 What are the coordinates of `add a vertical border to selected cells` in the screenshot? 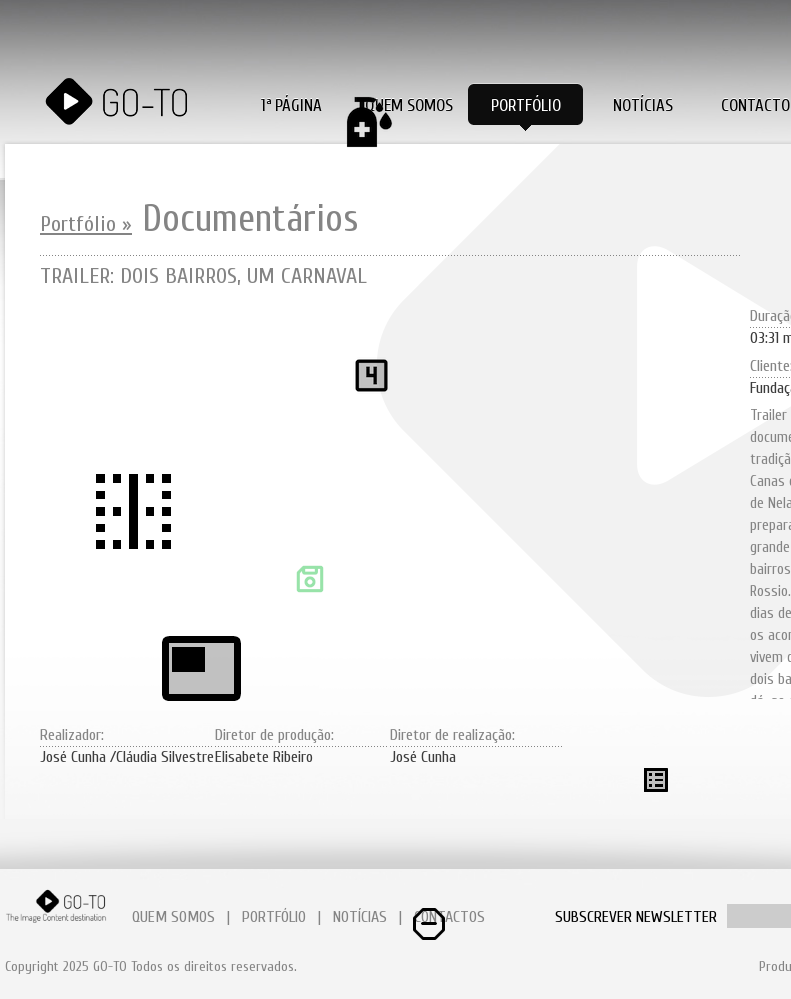 It's located at (133, 511).